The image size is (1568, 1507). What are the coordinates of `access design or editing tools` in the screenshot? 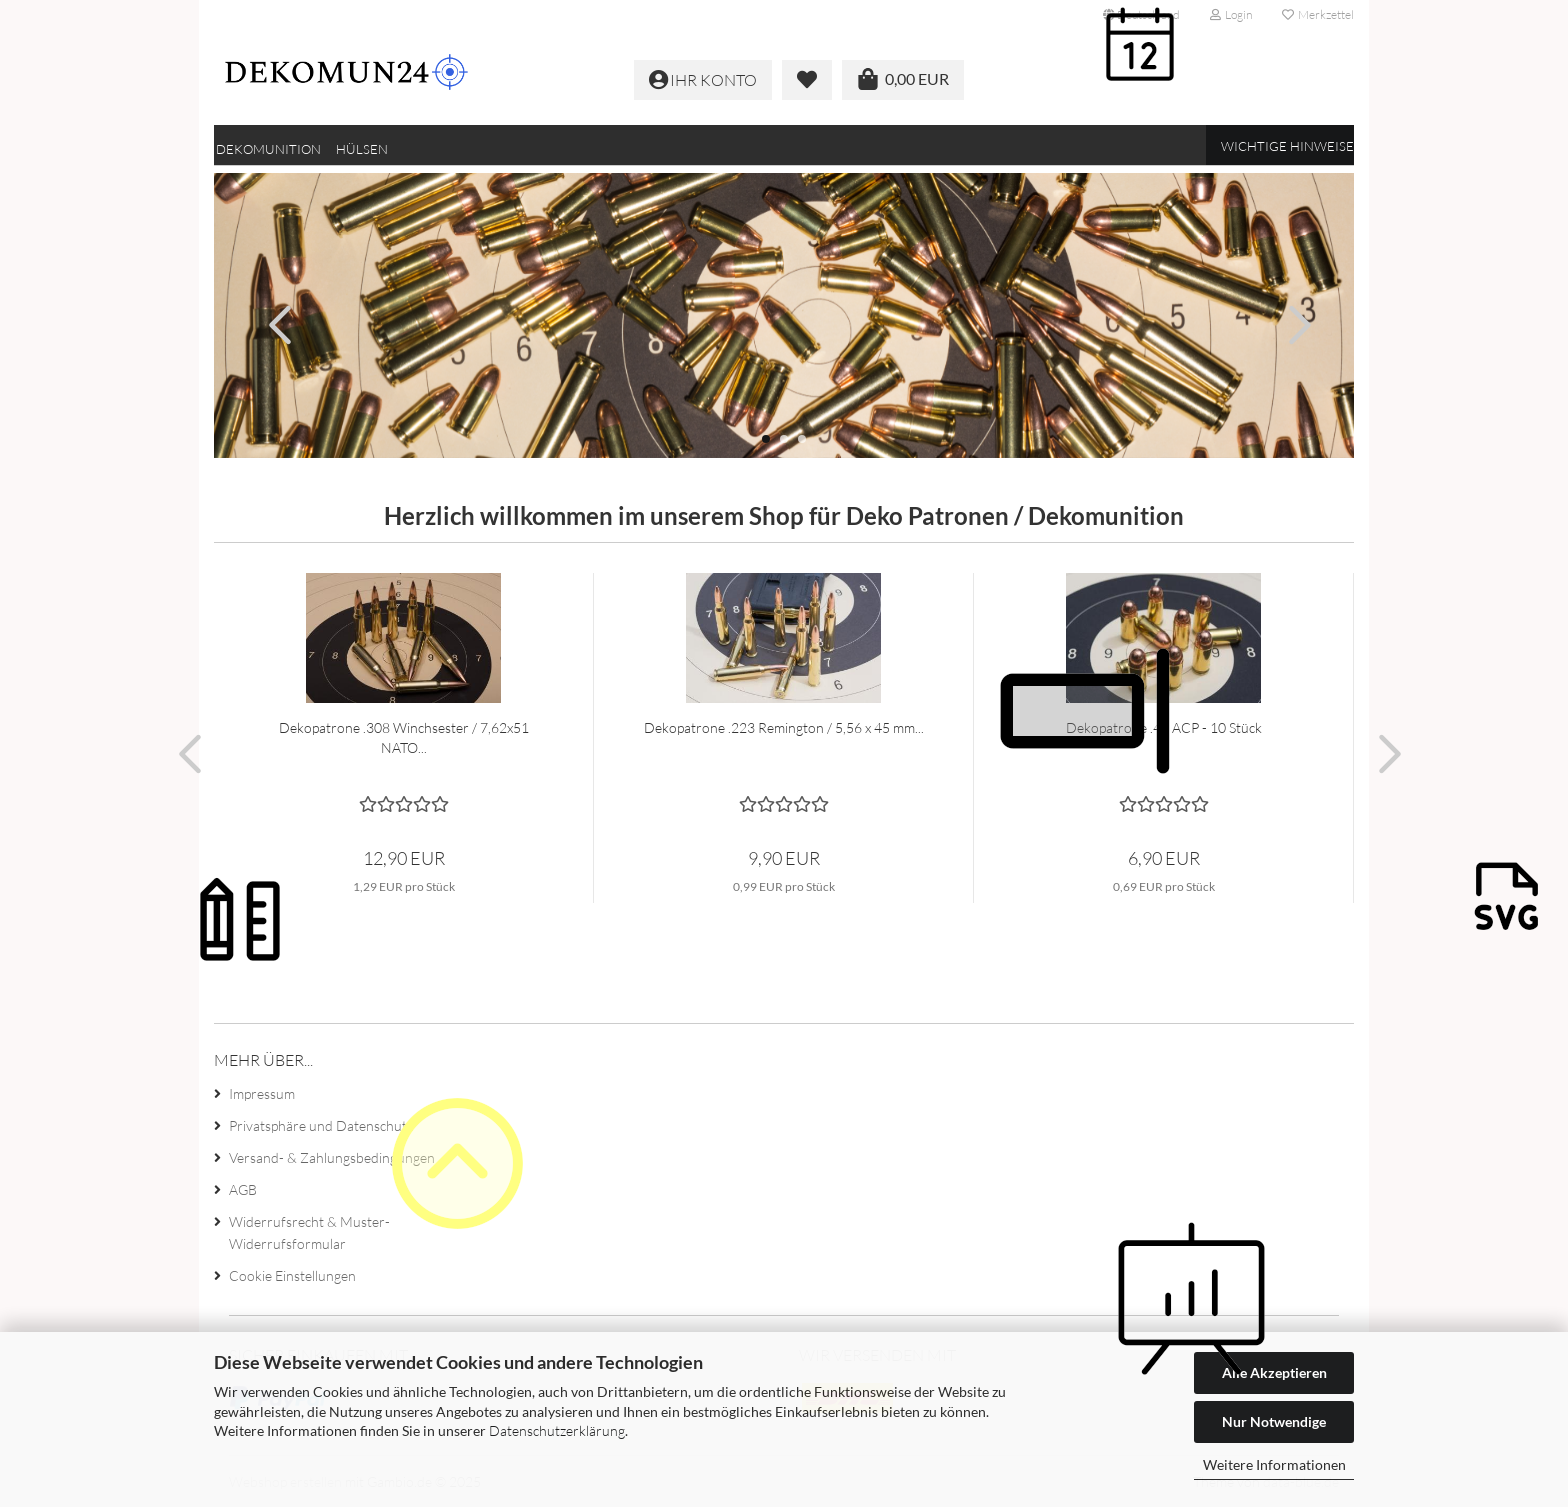 It's located at (240, 921).